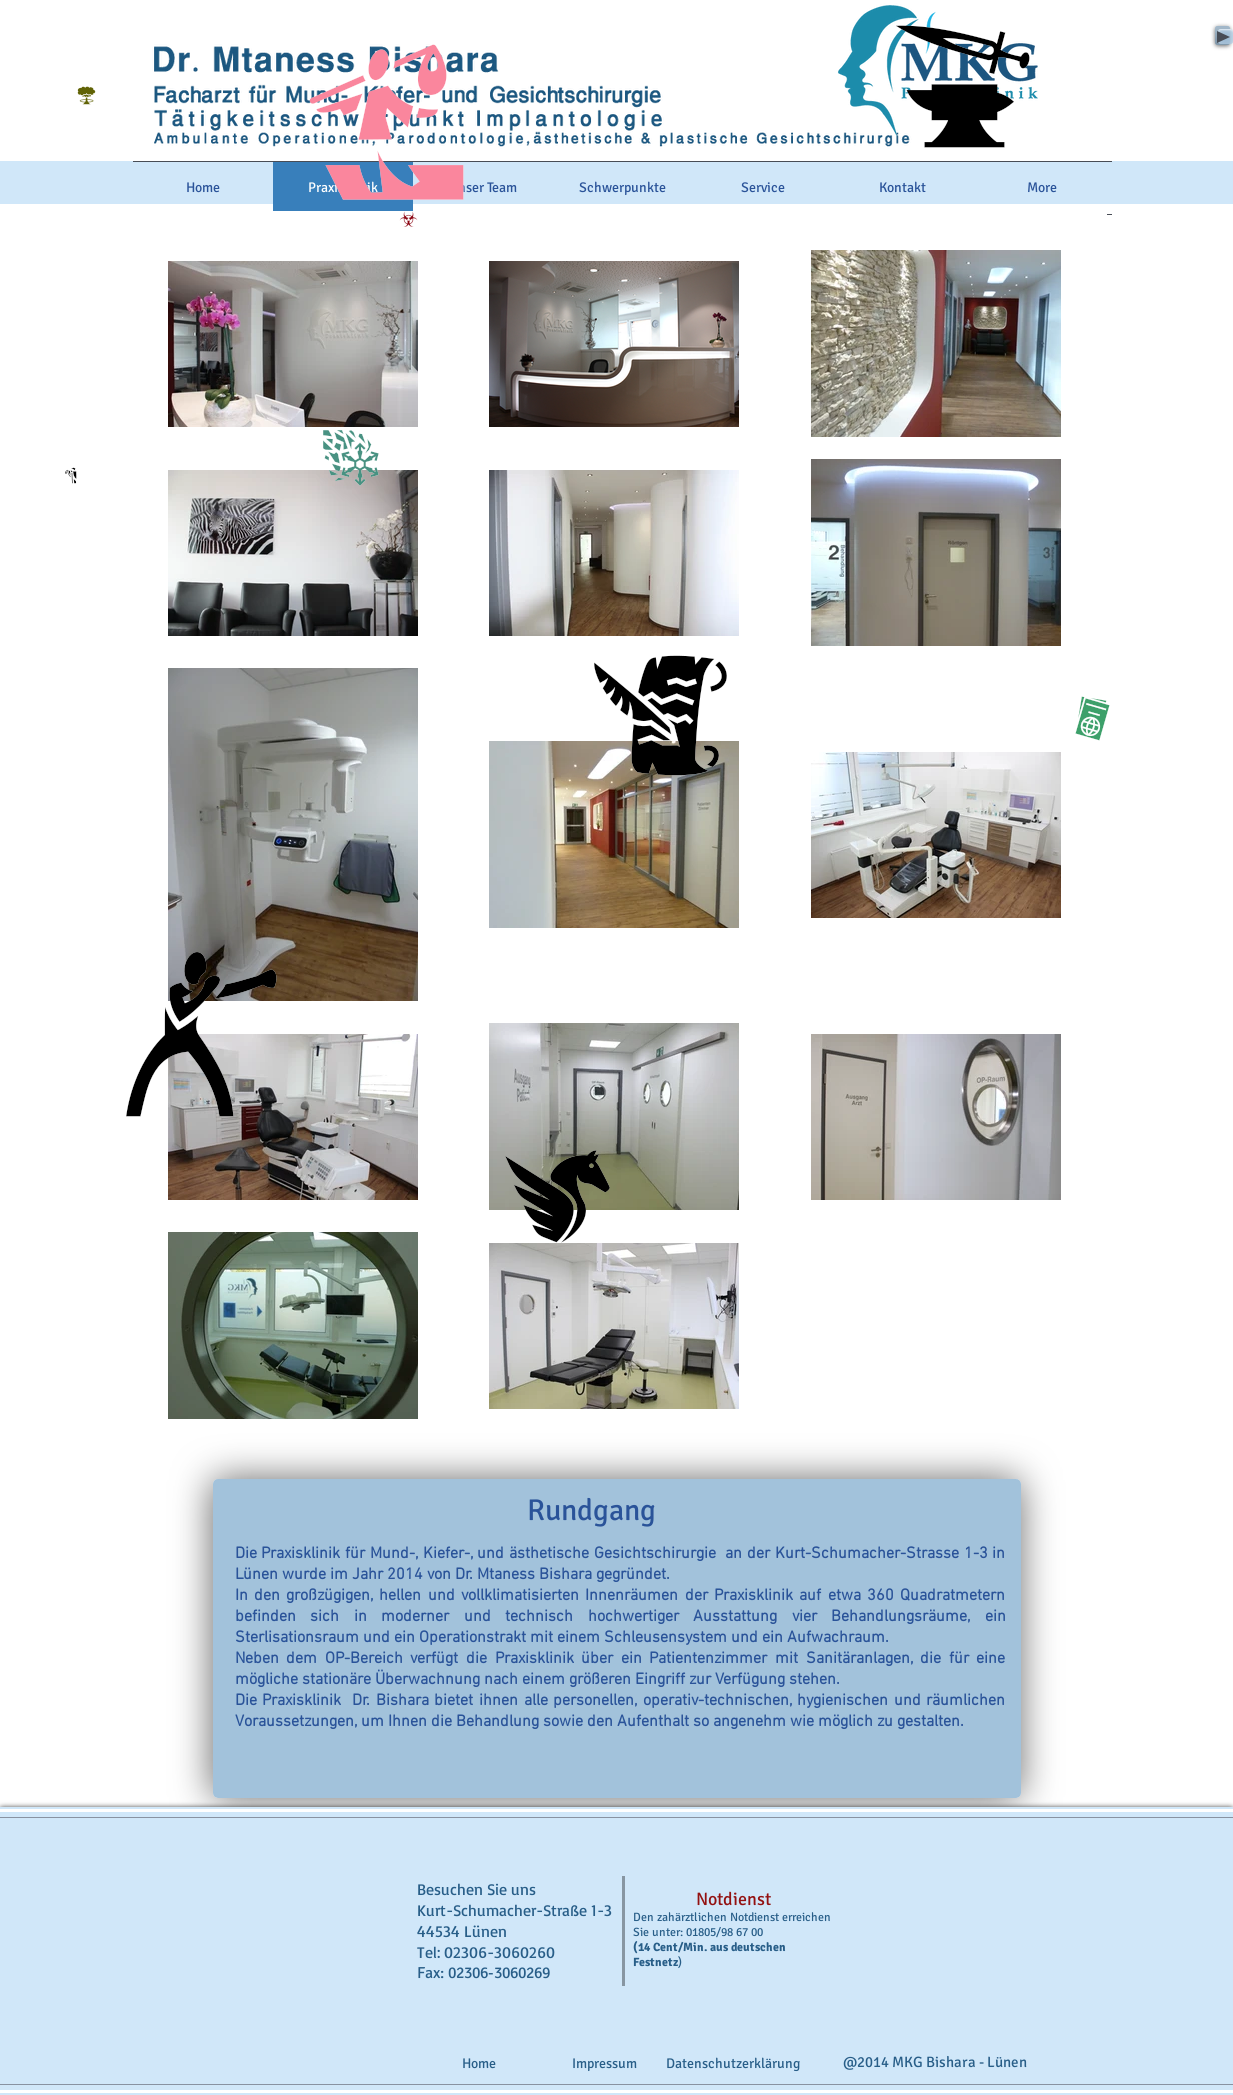  Describe the element at coordinates (351, 458) in the screenshot. I see `cast ice or frost spell` at that location.